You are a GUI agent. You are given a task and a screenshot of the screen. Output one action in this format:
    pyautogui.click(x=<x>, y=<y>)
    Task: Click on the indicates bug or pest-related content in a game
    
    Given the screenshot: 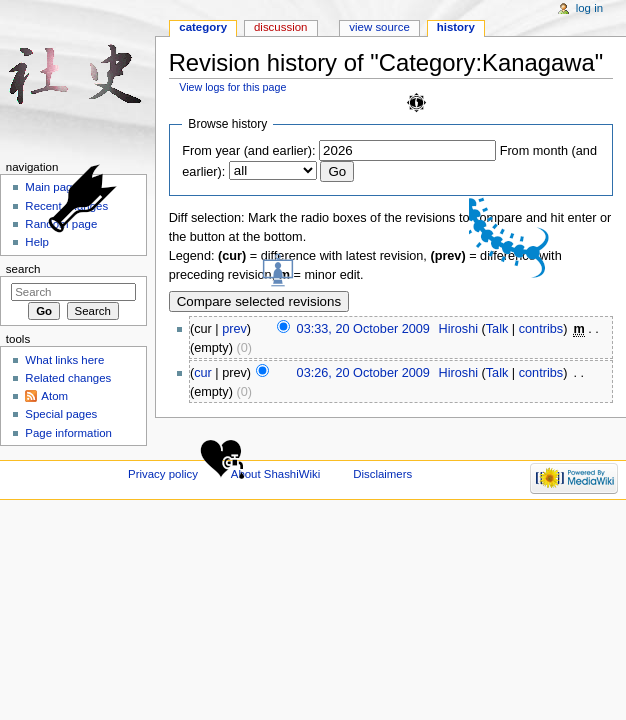 What is the action you would take?
    pyautogui.click(x=509, y=238)
    